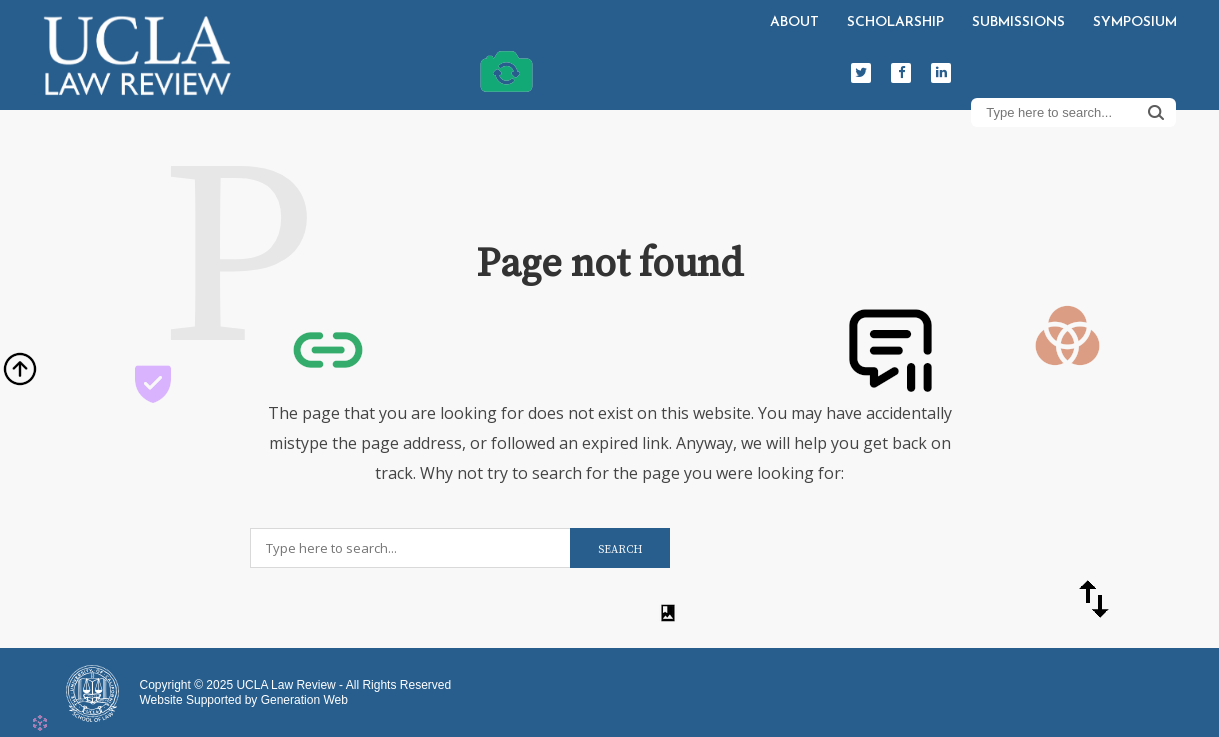 The width and height of the screenshot is (1219, 737). What do you see at coordinates (20, 369) in the screenshot?
I see `scroll to top of page` at bounding box center [20, 369].